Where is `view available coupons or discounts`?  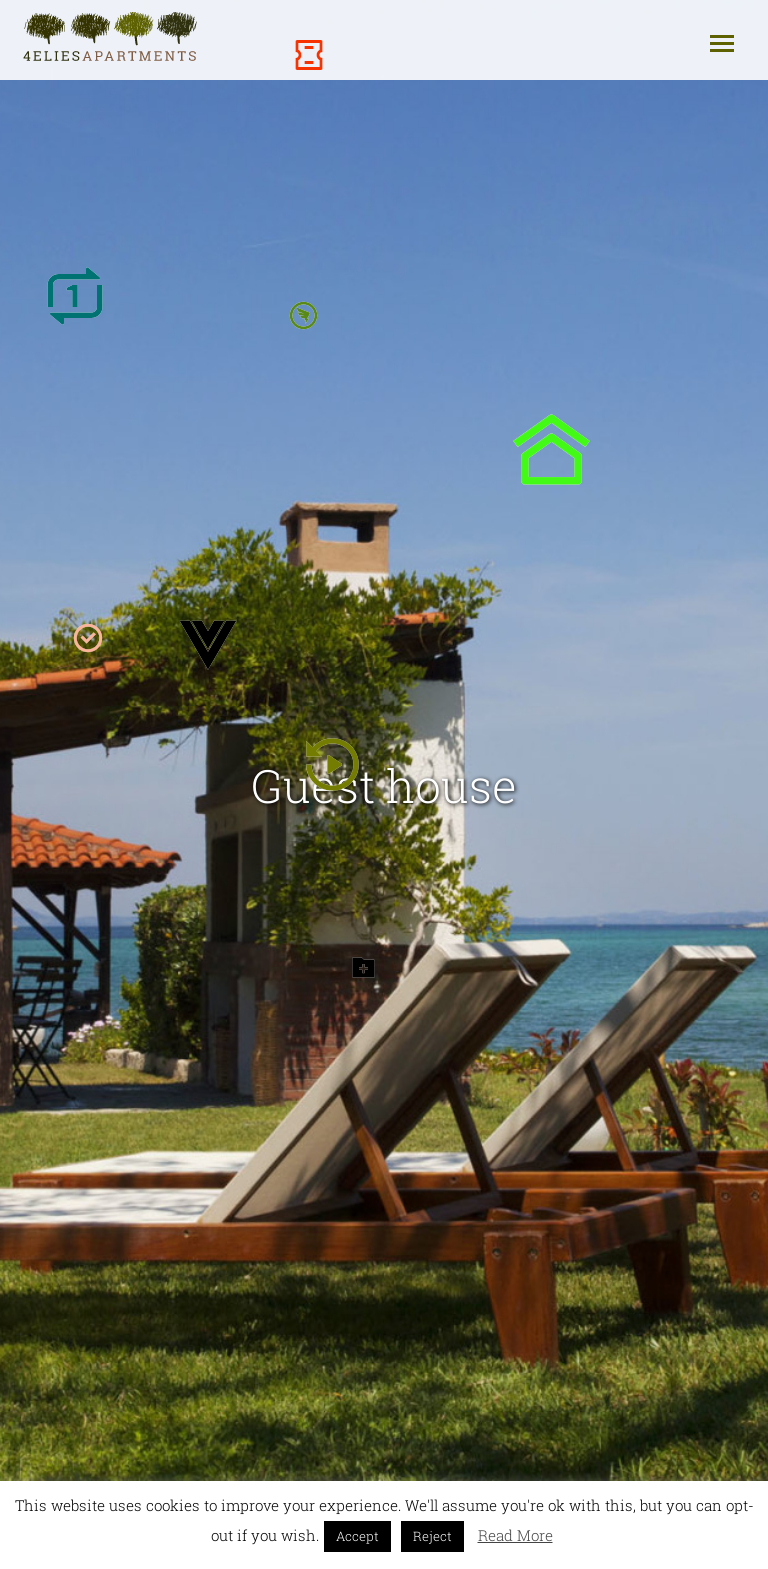
view available coupons or discounts is located at coordinates (309, 55).